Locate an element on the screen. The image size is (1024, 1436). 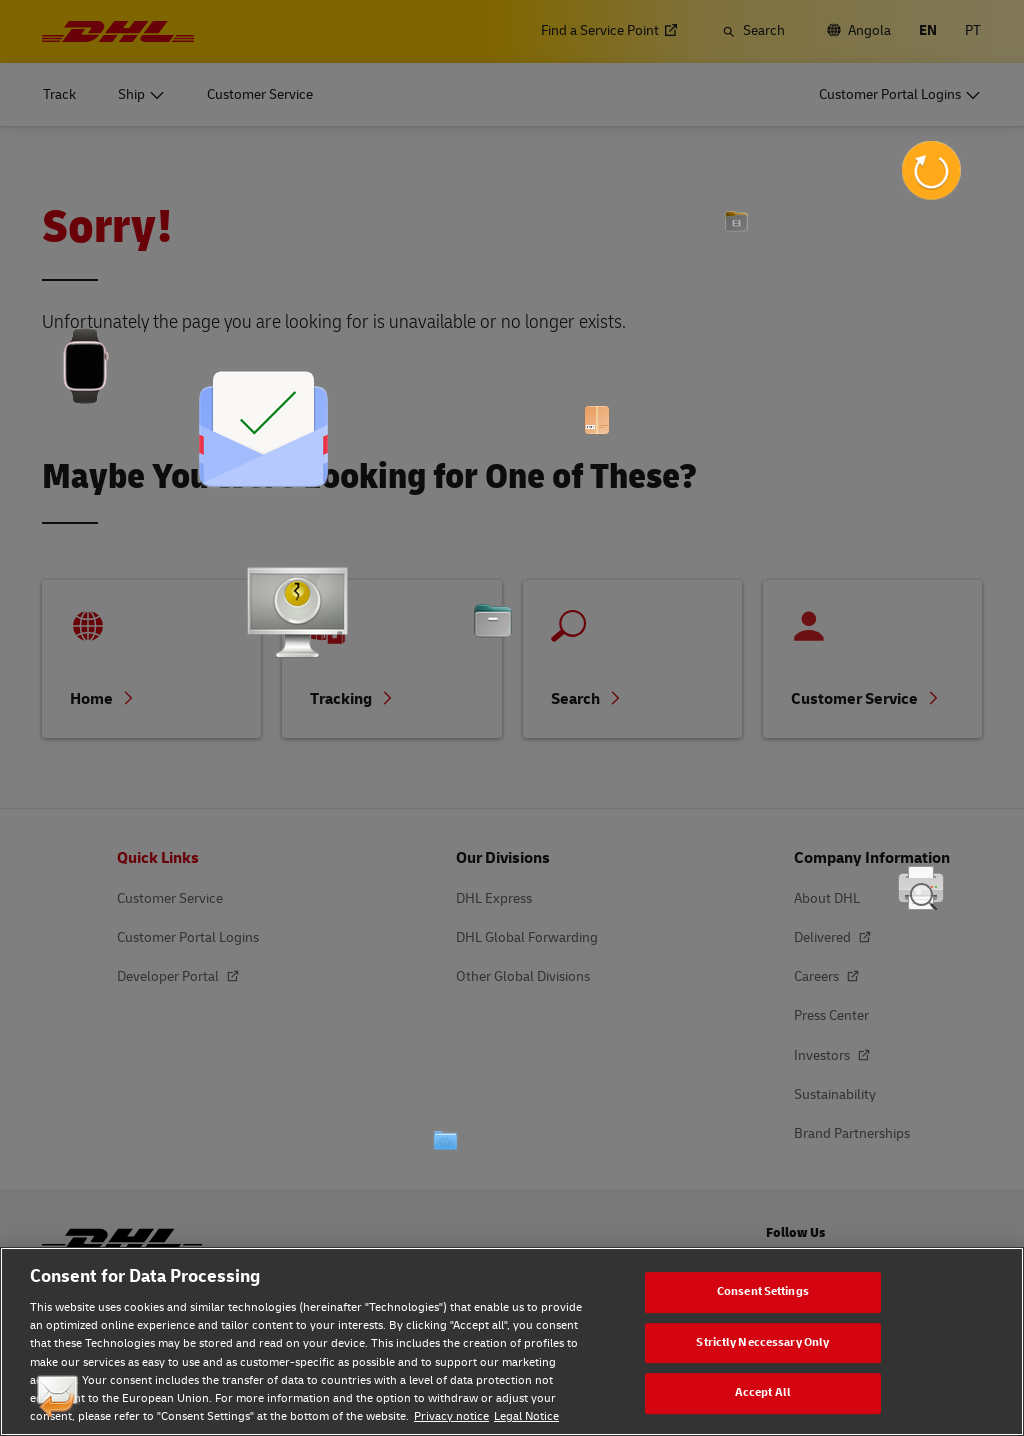
apple watch series 9 device icon is located at coordinates (85, 366).